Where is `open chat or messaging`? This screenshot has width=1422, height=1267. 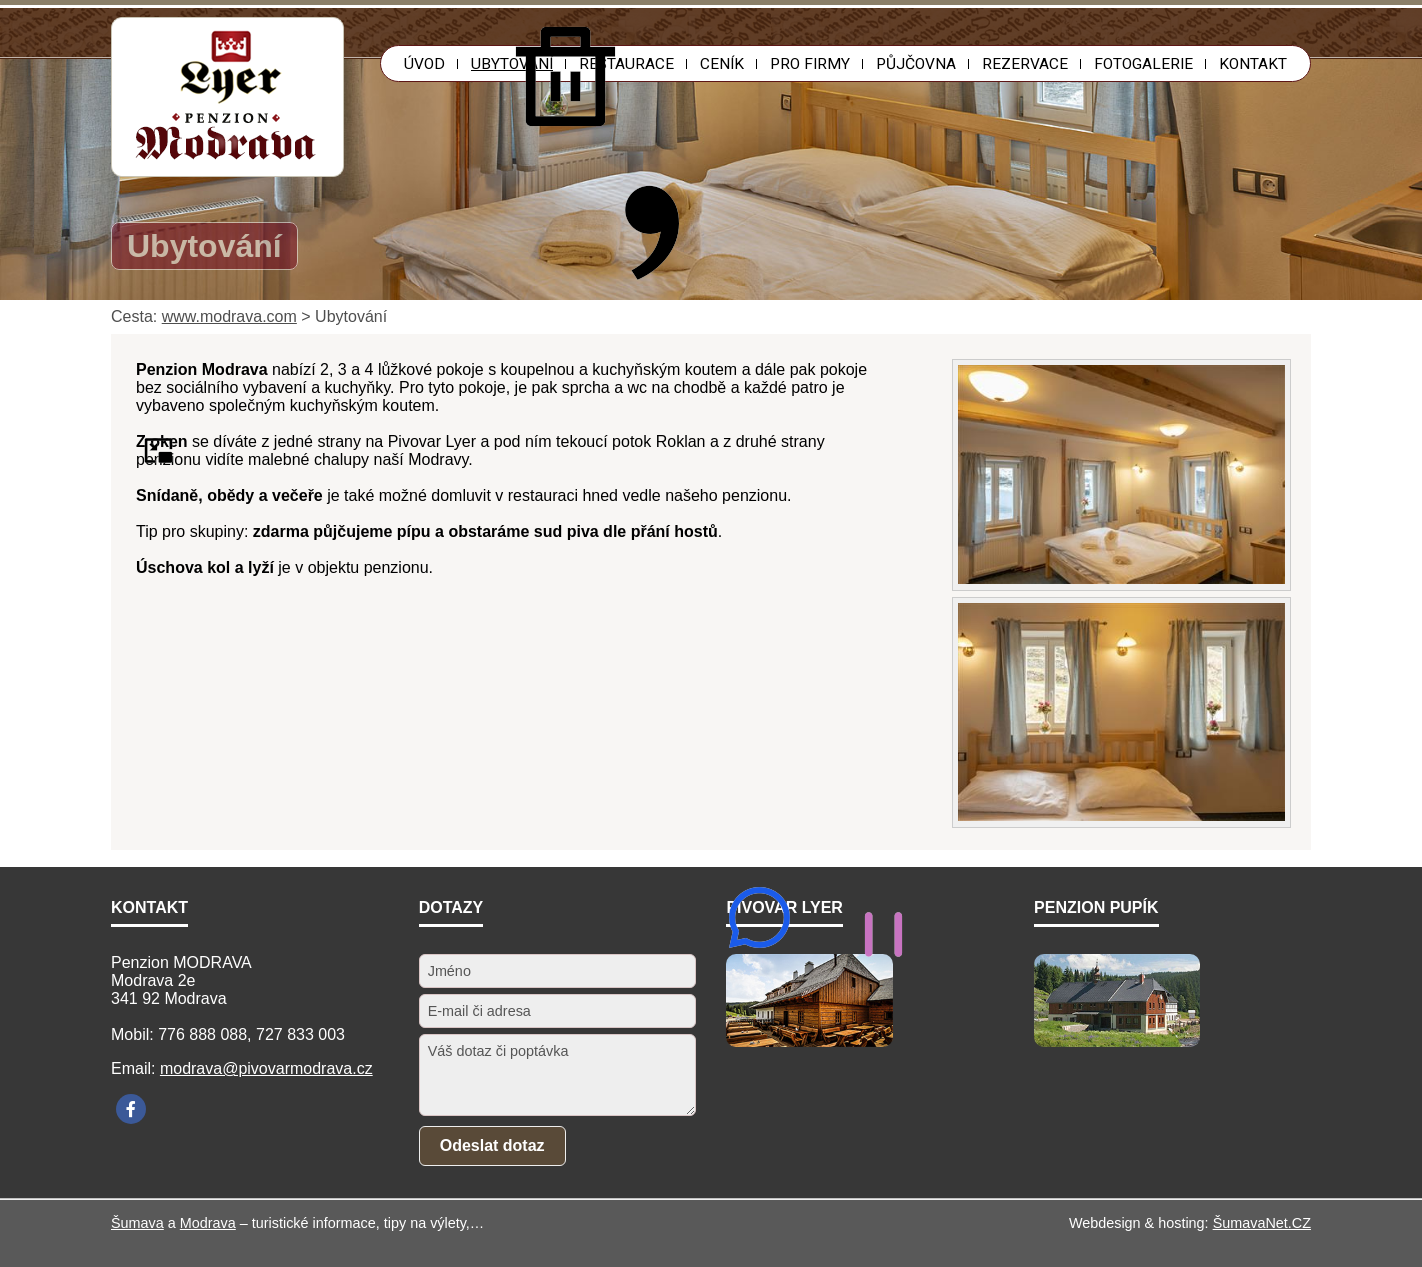
open chat or messaging is located at coordinates (759, 917).